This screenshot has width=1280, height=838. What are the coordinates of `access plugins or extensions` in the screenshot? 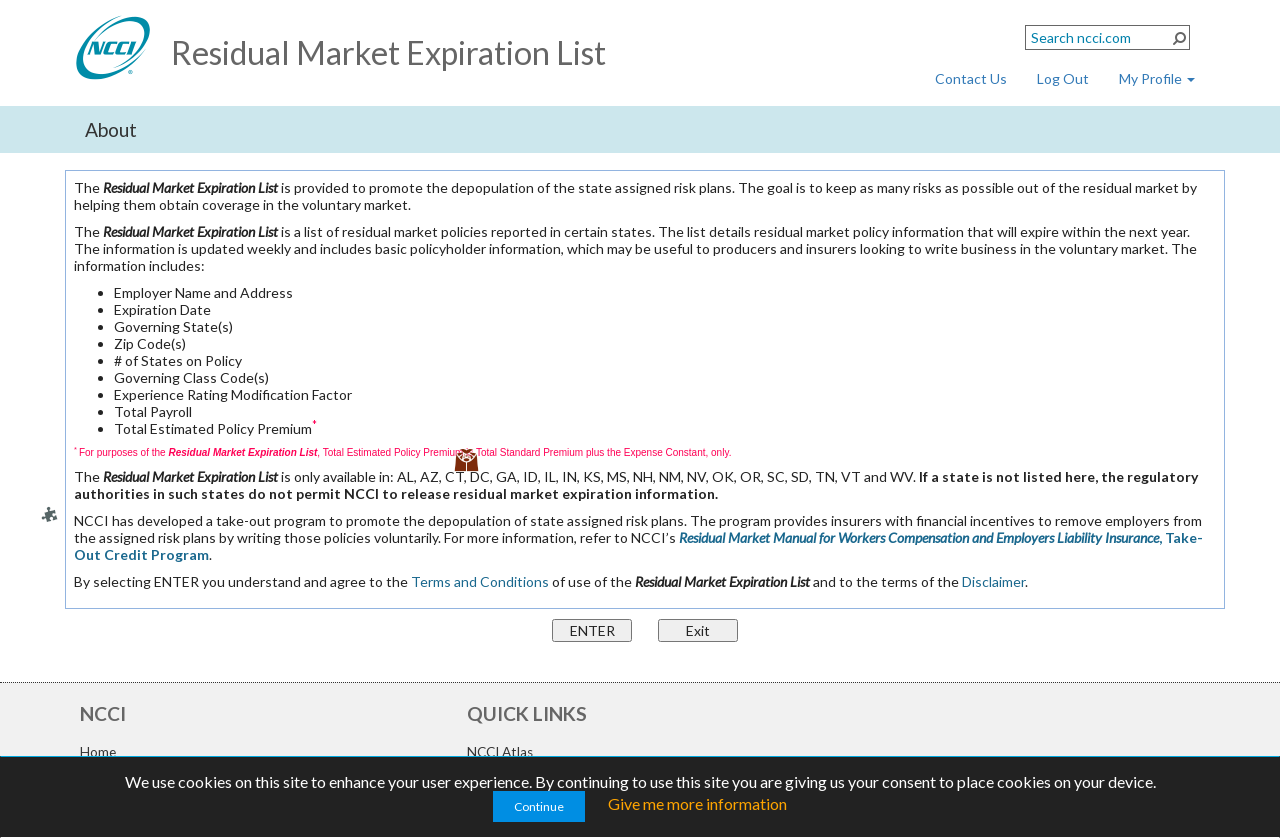 It's located at (49, 514).